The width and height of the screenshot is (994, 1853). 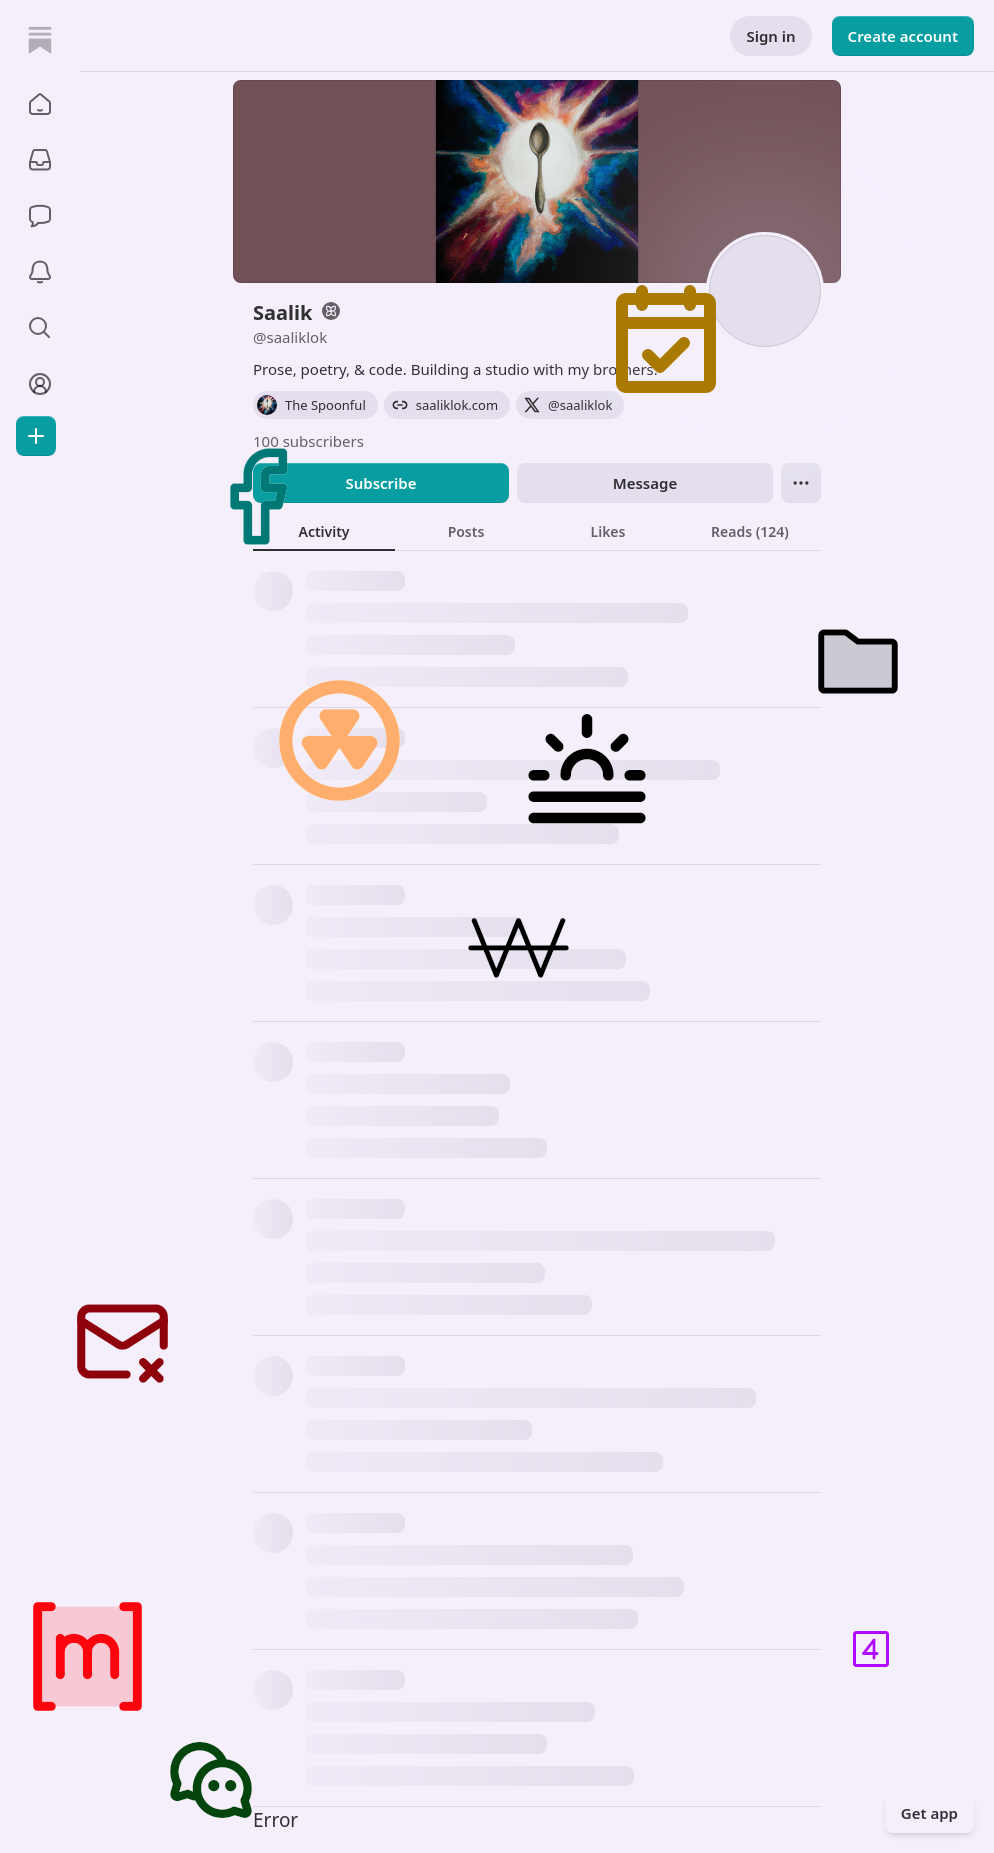 What do you see at coordinates (666, 343) in the screenshot?
I see `confirm or complete a scheduled event` at bounding box center [666, 343].